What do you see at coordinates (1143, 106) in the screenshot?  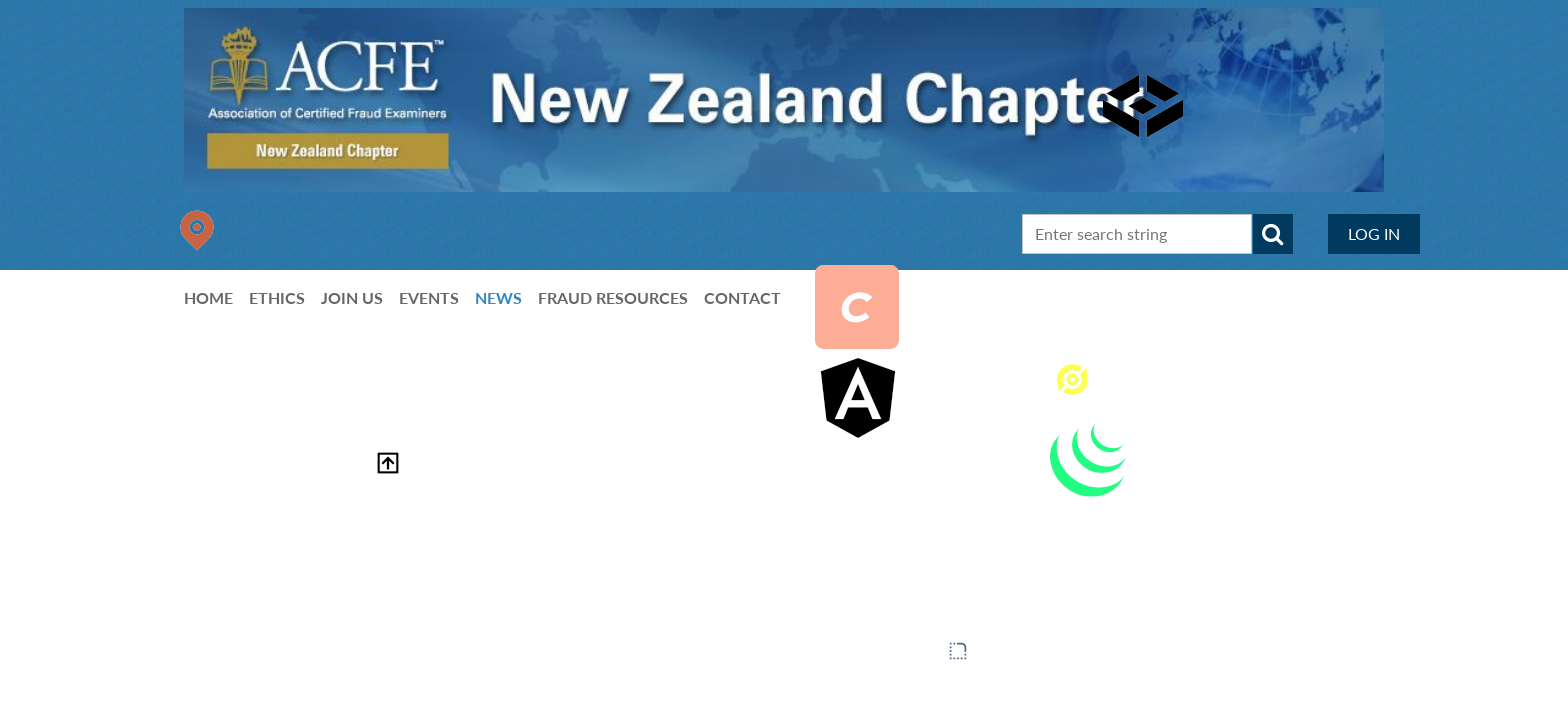 I see `open TrueNAS storage management dashboard` at bounding box center [1143, 106].